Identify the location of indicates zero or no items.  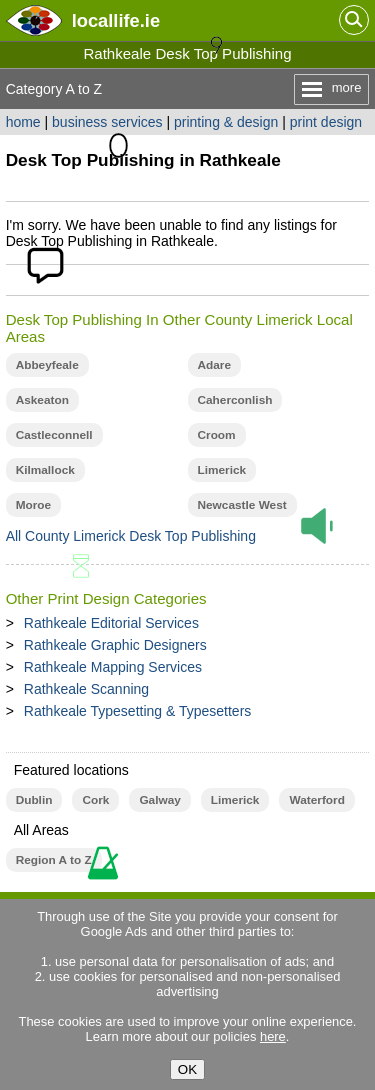
(118, 145).